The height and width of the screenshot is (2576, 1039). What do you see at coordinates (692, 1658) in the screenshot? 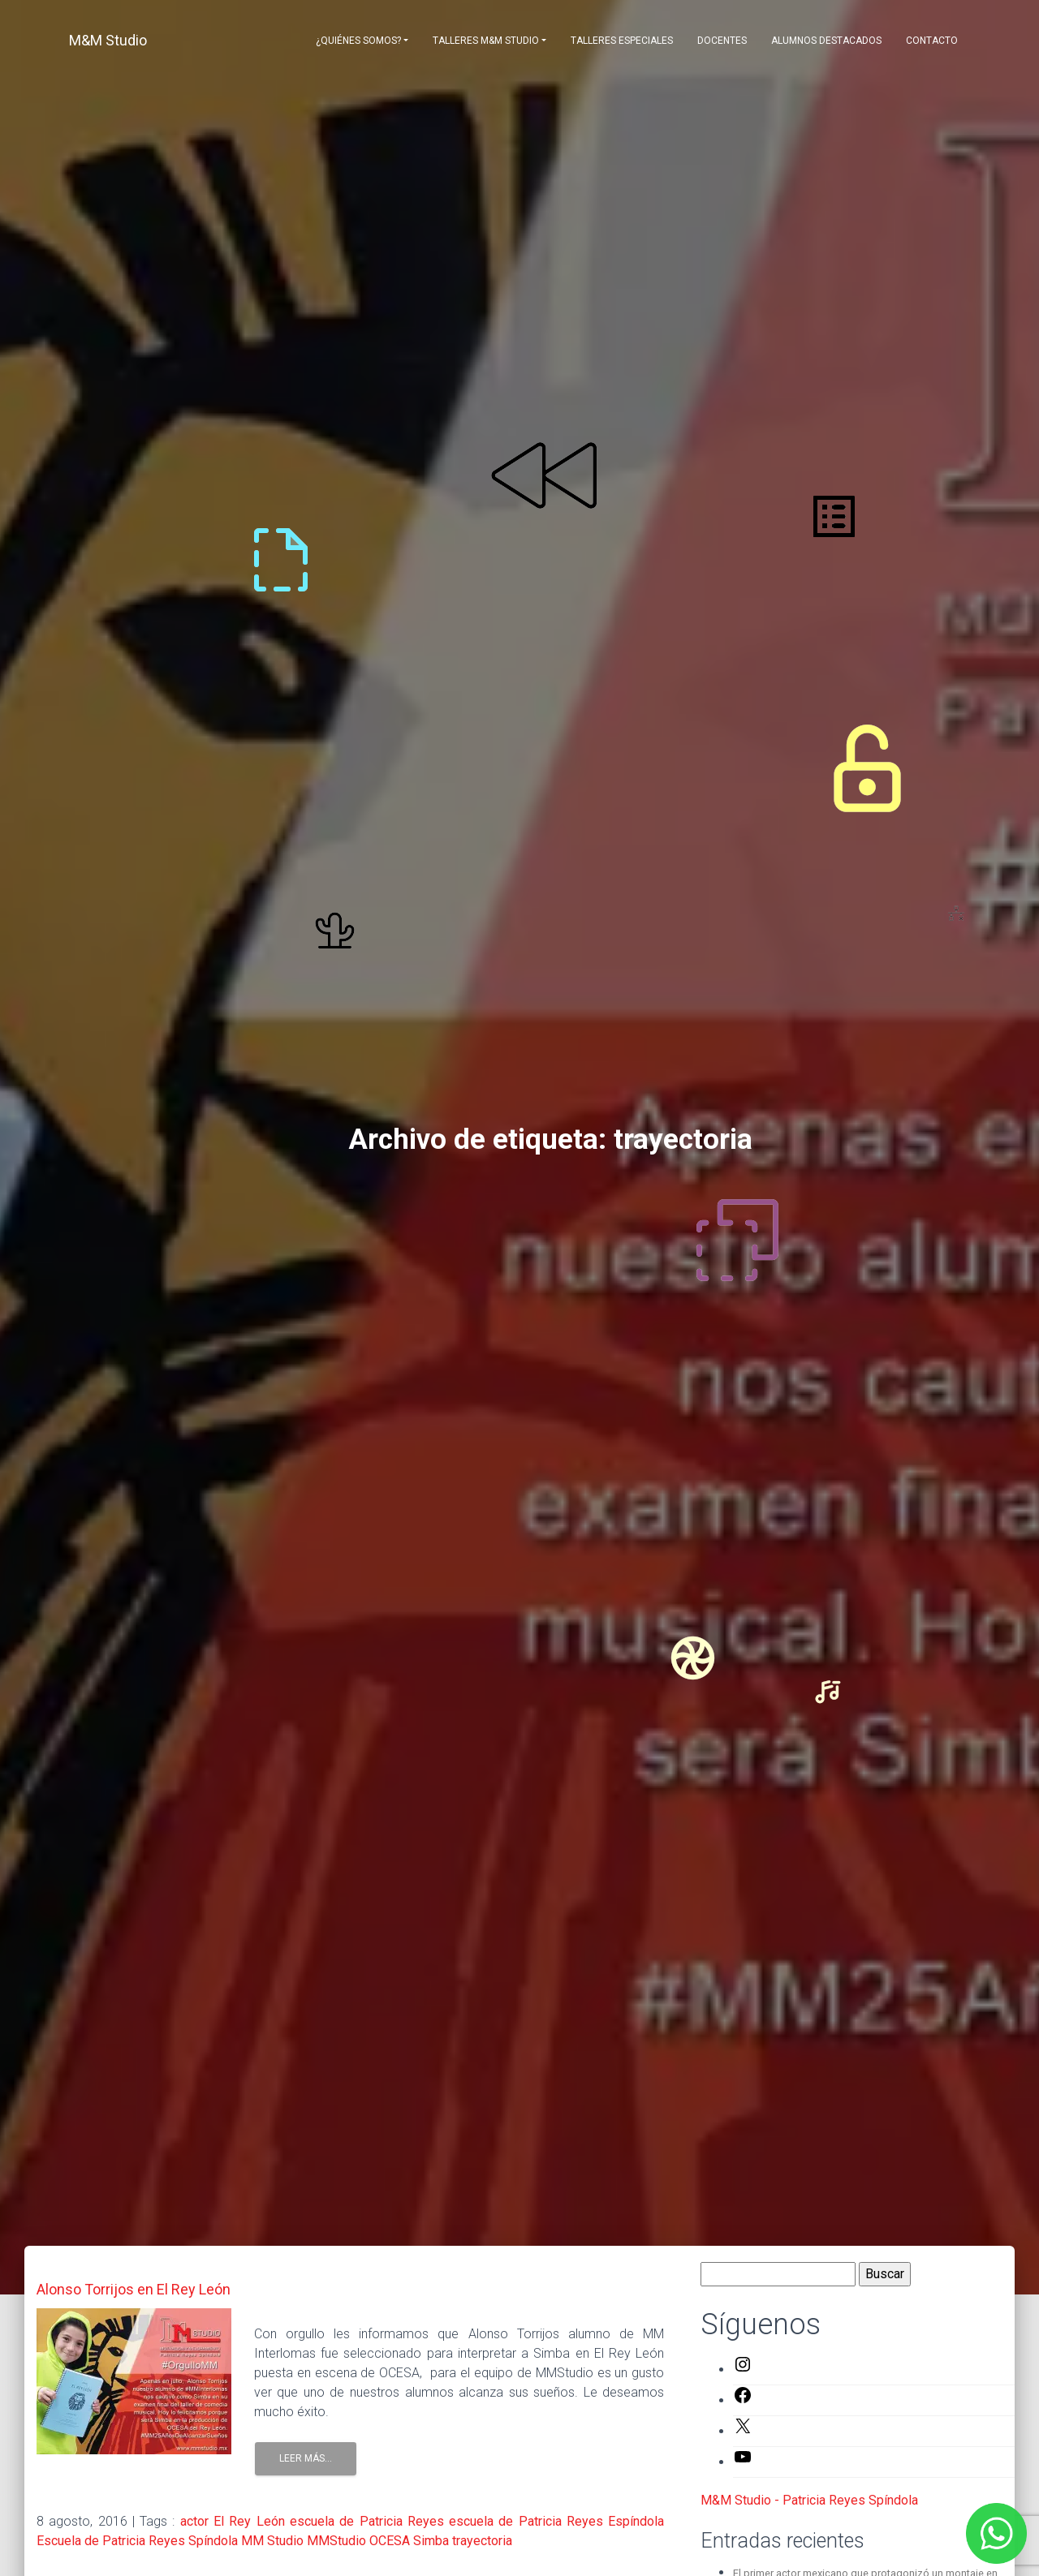
I see `indicates loading or processing in progress` at bounding box center [692, 1658].